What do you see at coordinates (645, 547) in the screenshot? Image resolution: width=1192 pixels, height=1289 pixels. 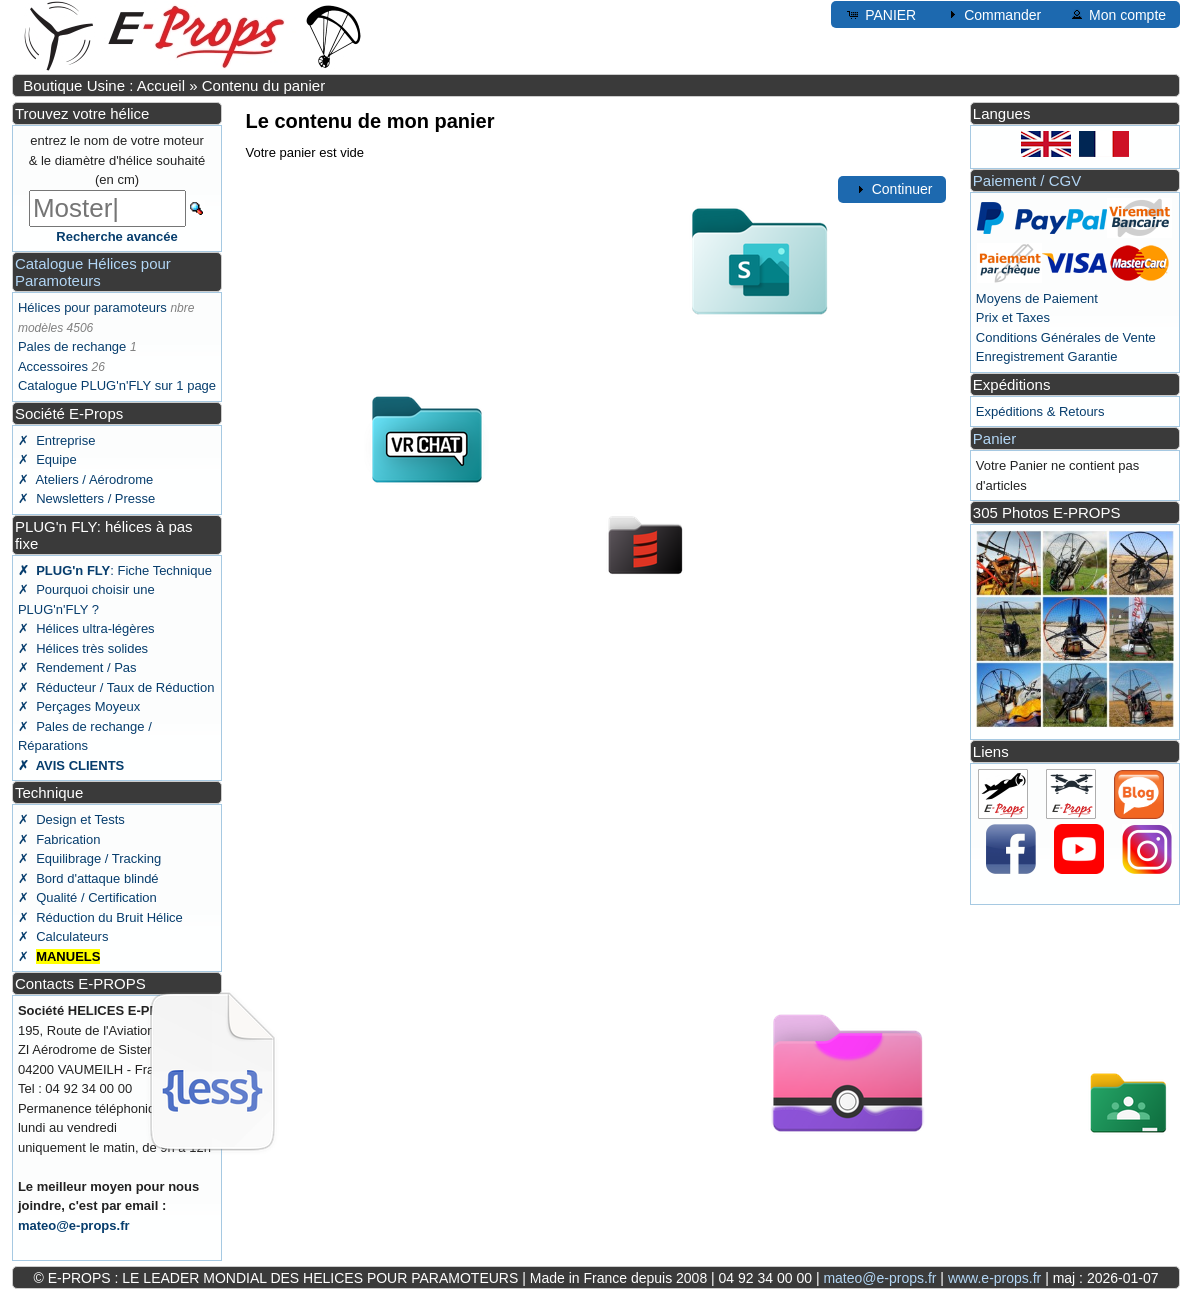 I see `open scala project folder` at bounding box center [645, 547].